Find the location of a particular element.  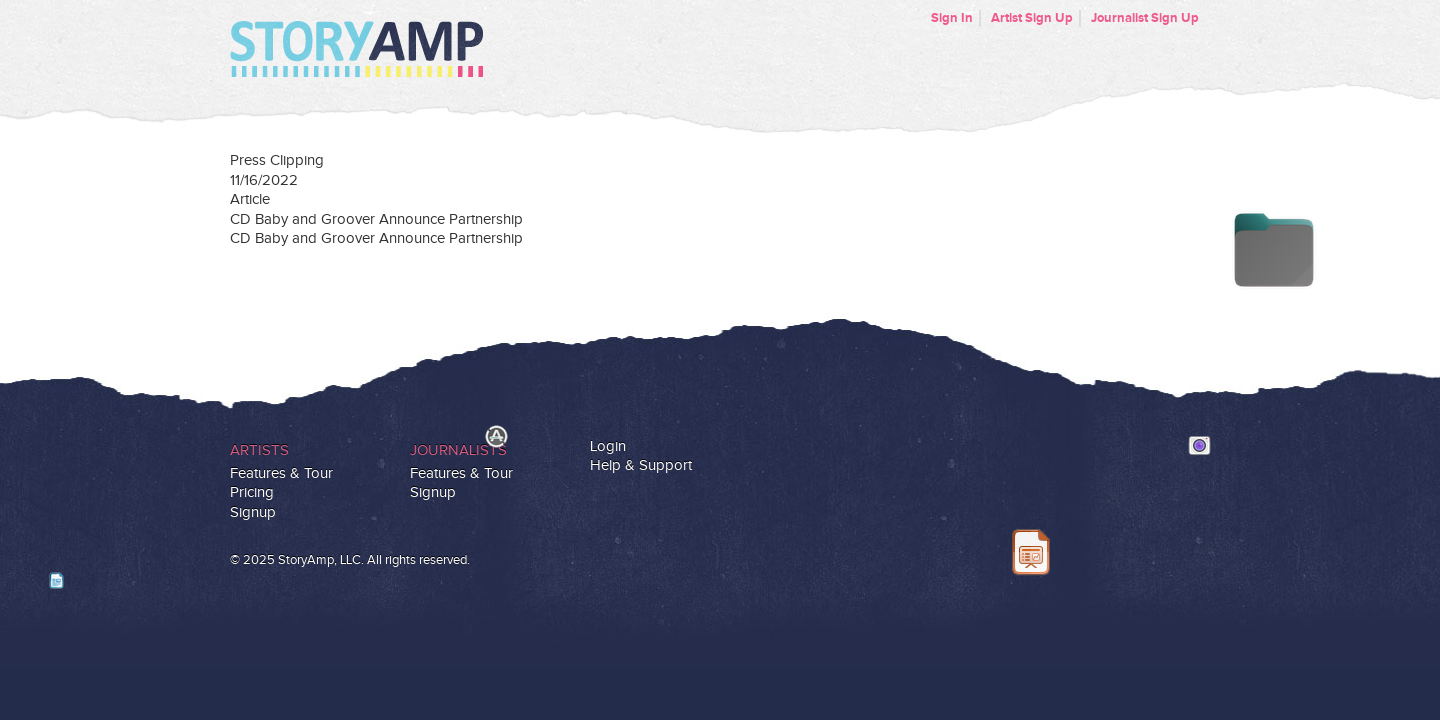

libreoffice impress presentation template file is located at coordinates (1031, 552).